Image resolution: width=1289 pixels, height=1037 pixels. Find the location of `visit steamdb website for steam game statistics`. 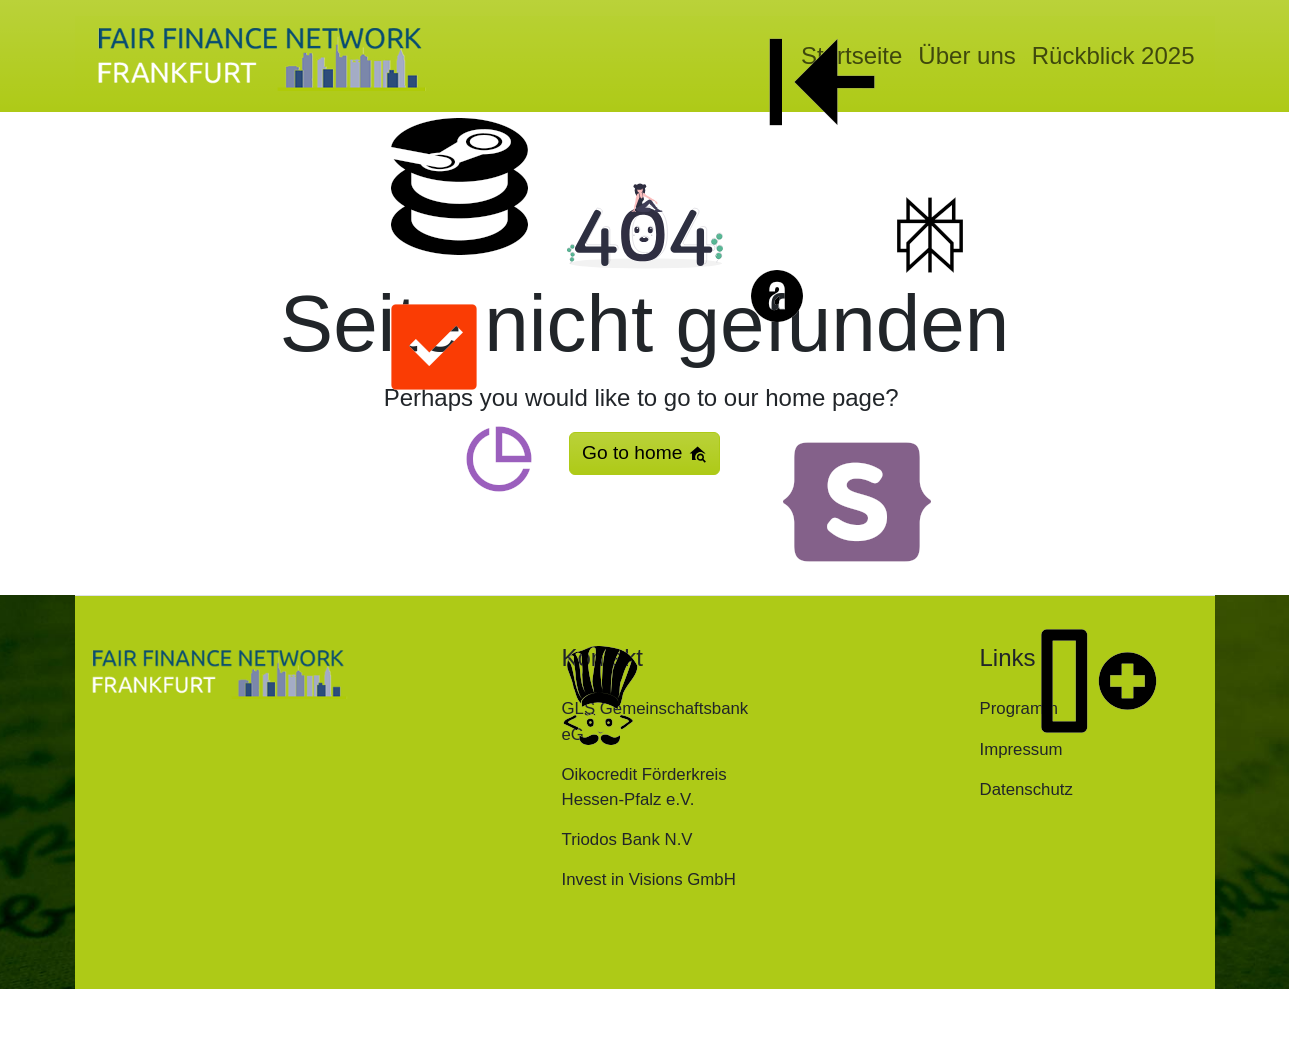

visit steamdb website for steam game statistics is located at coordinates (459, 186).